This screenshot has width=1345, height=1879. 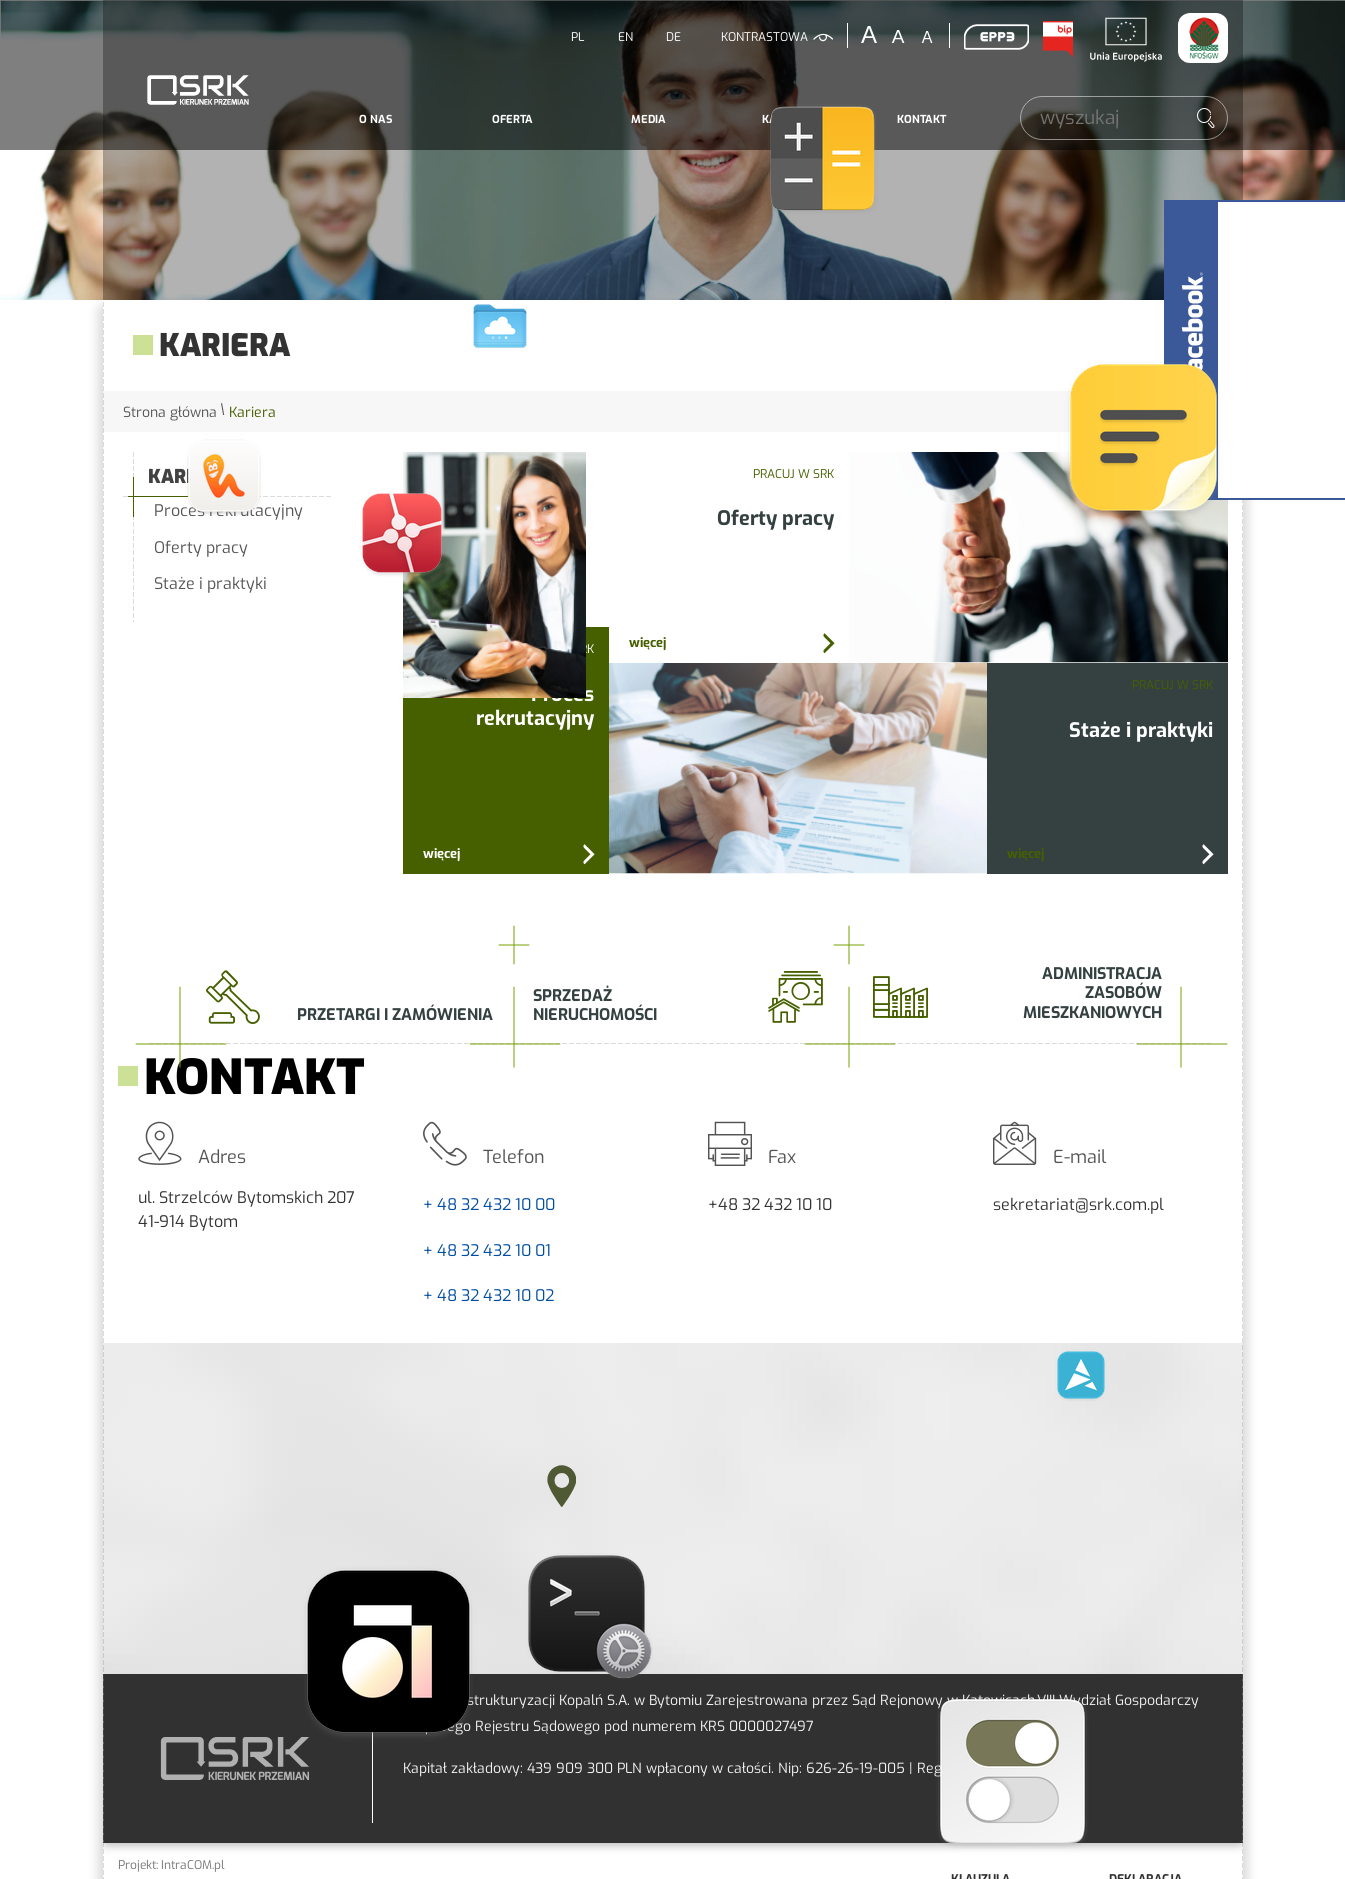 I want to click on access cloud storage or remote file connections, so click(x=500, y=326).